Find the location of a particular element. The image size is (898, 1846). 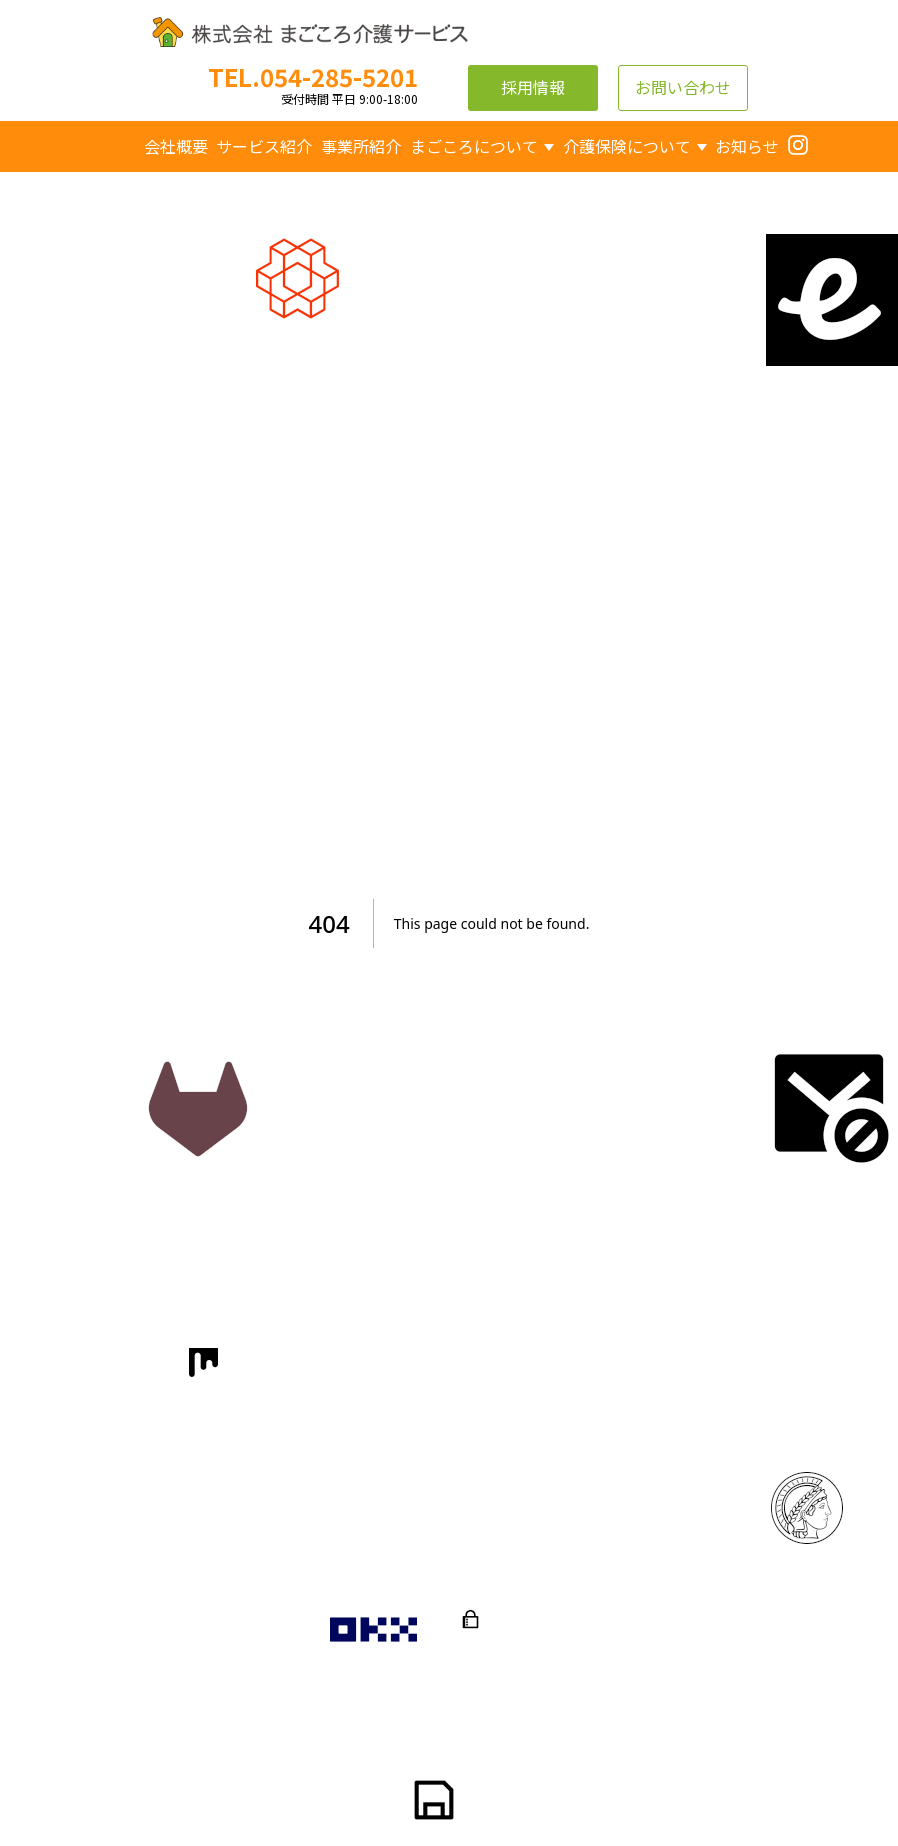

blocked or spam email indicator is located at coordinates (829, 1103).